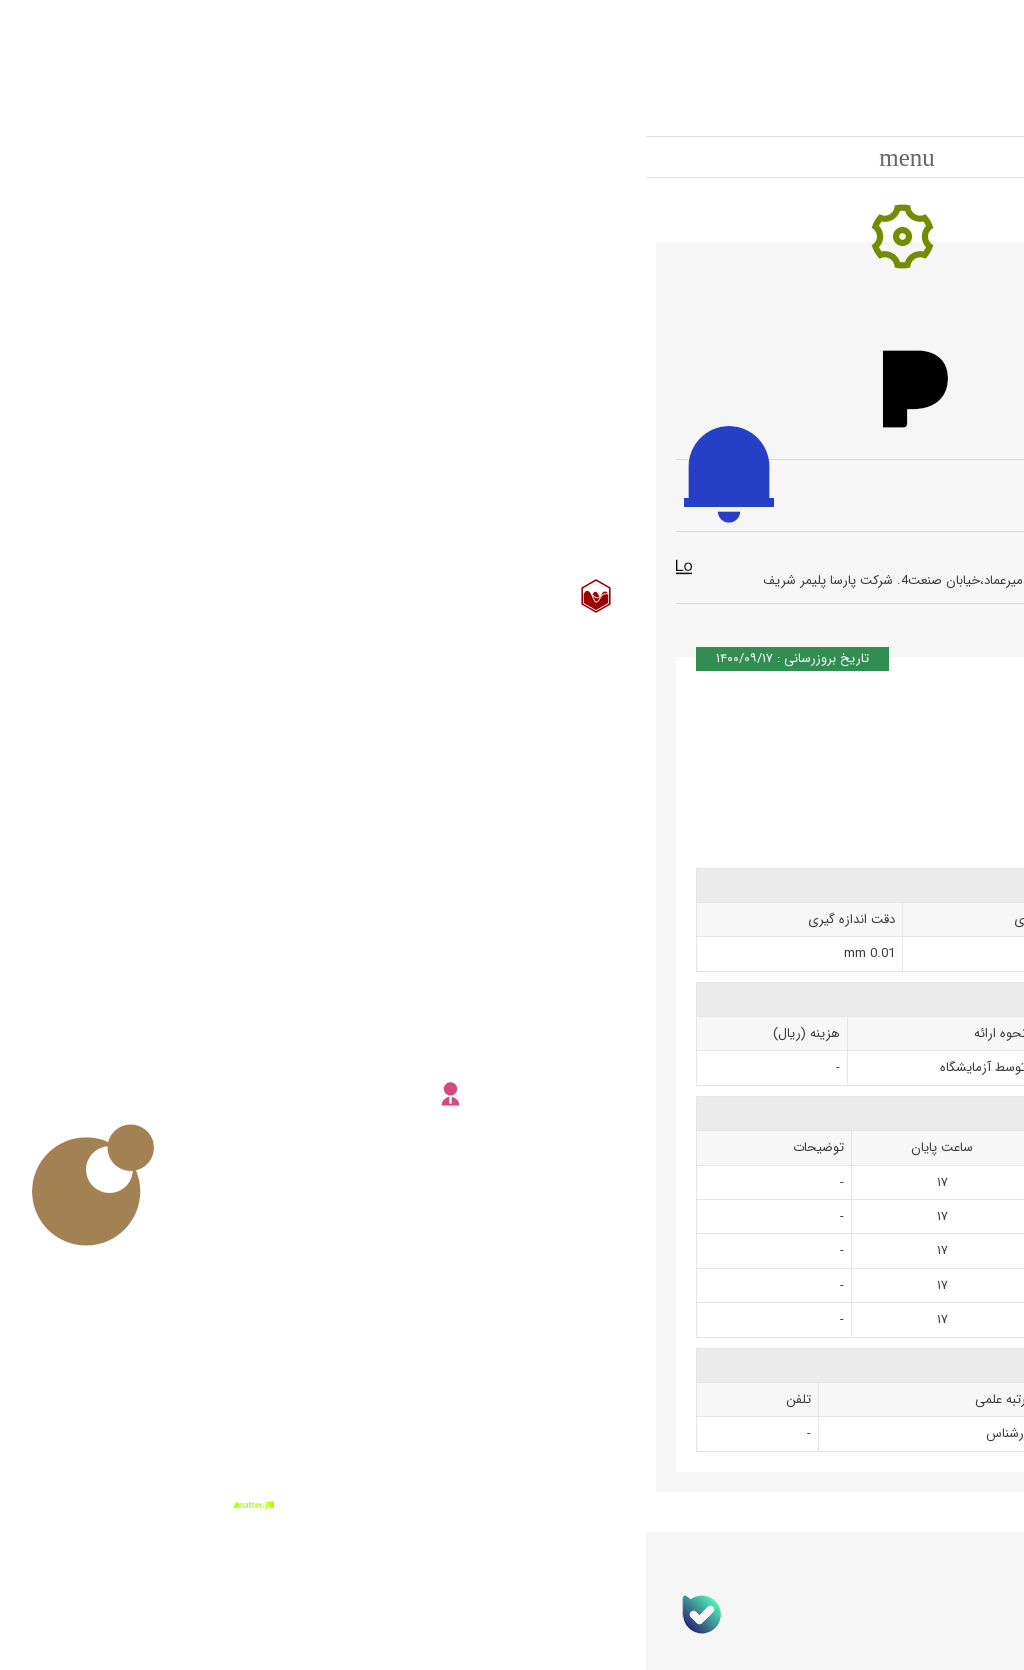  Describe the element at coordinates (902, 236) in the screenshot. I see `access settings or preferences` at that location.